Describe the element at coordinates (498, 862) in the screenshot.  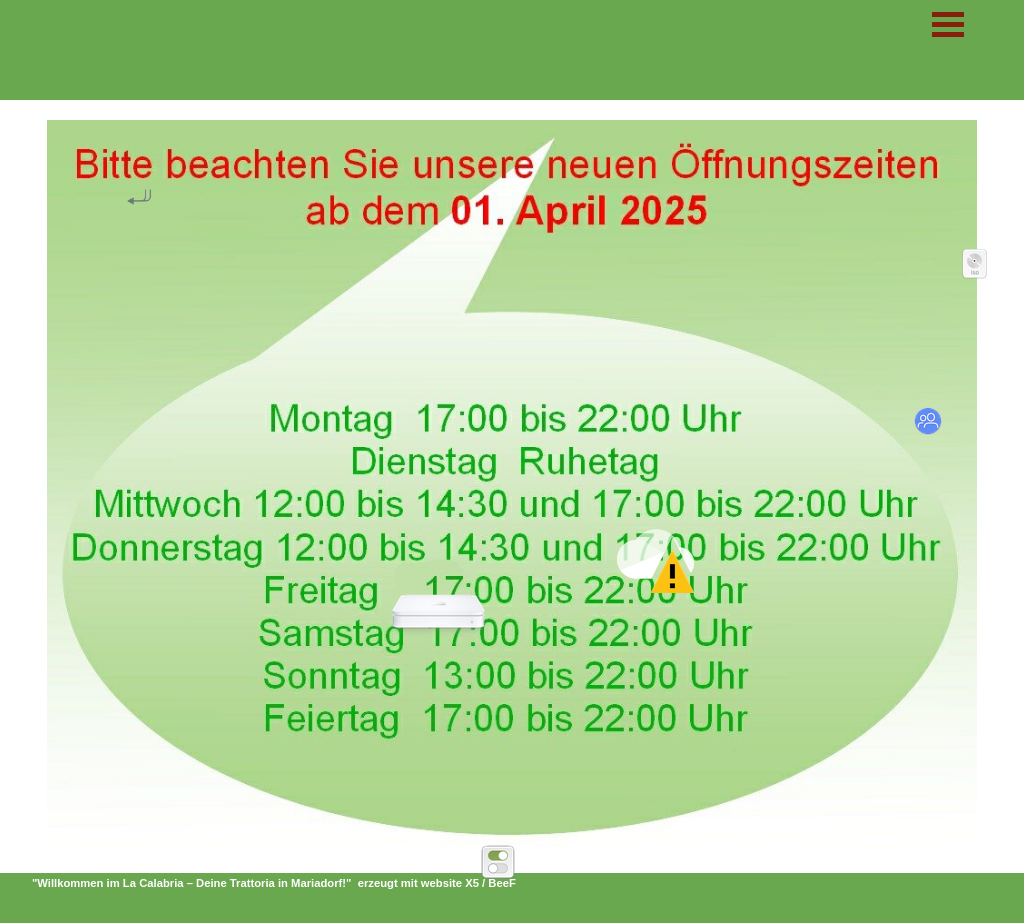
I see `open unity tweak tool settings` at that location.